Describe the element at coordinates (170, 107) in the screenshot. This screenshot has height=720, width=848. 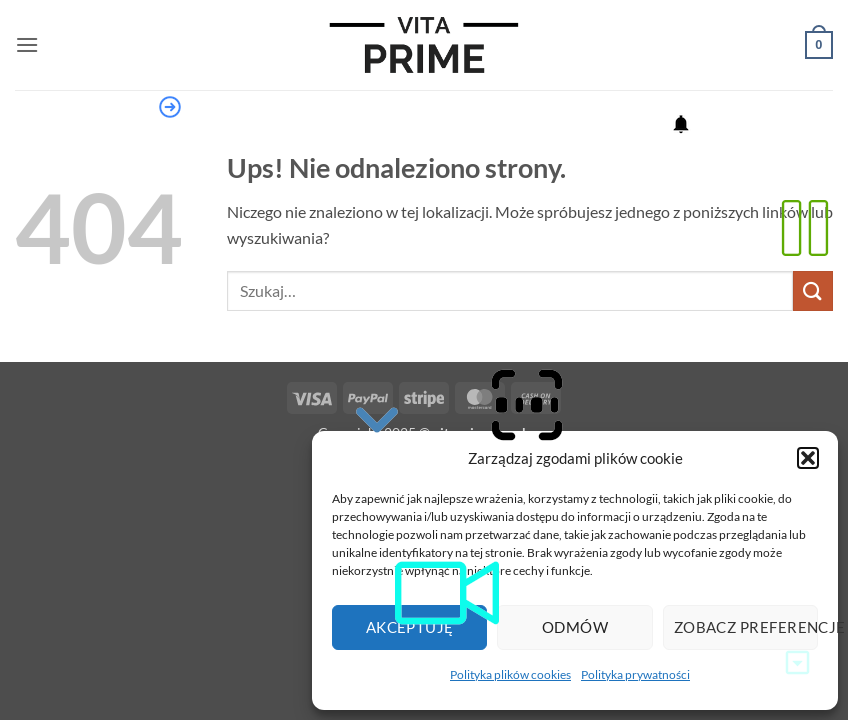
I see `proceed to the next step` at that location.